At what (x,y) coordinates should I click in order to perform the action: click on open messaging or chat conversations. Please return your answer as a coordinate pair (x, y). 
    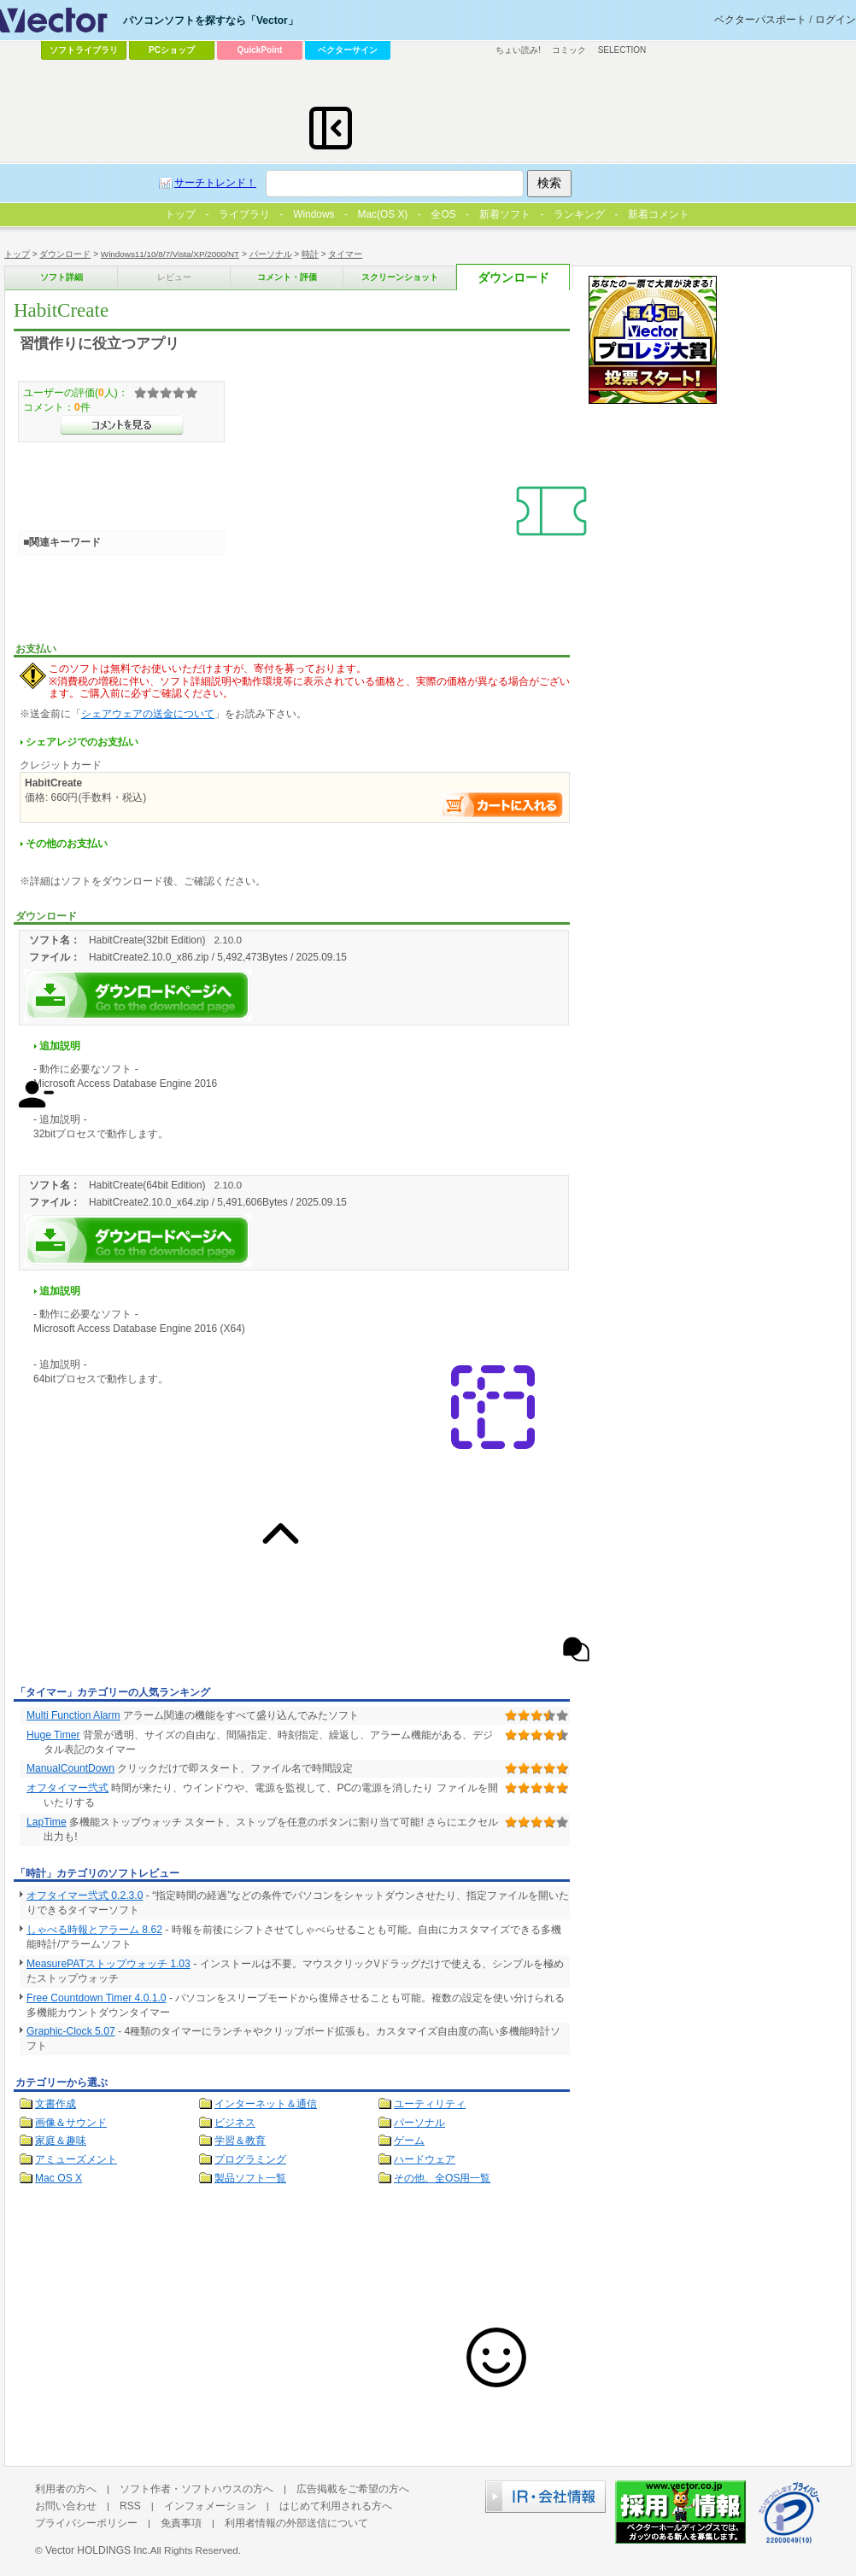
    Looking at the image, I should click on (576, 1649).